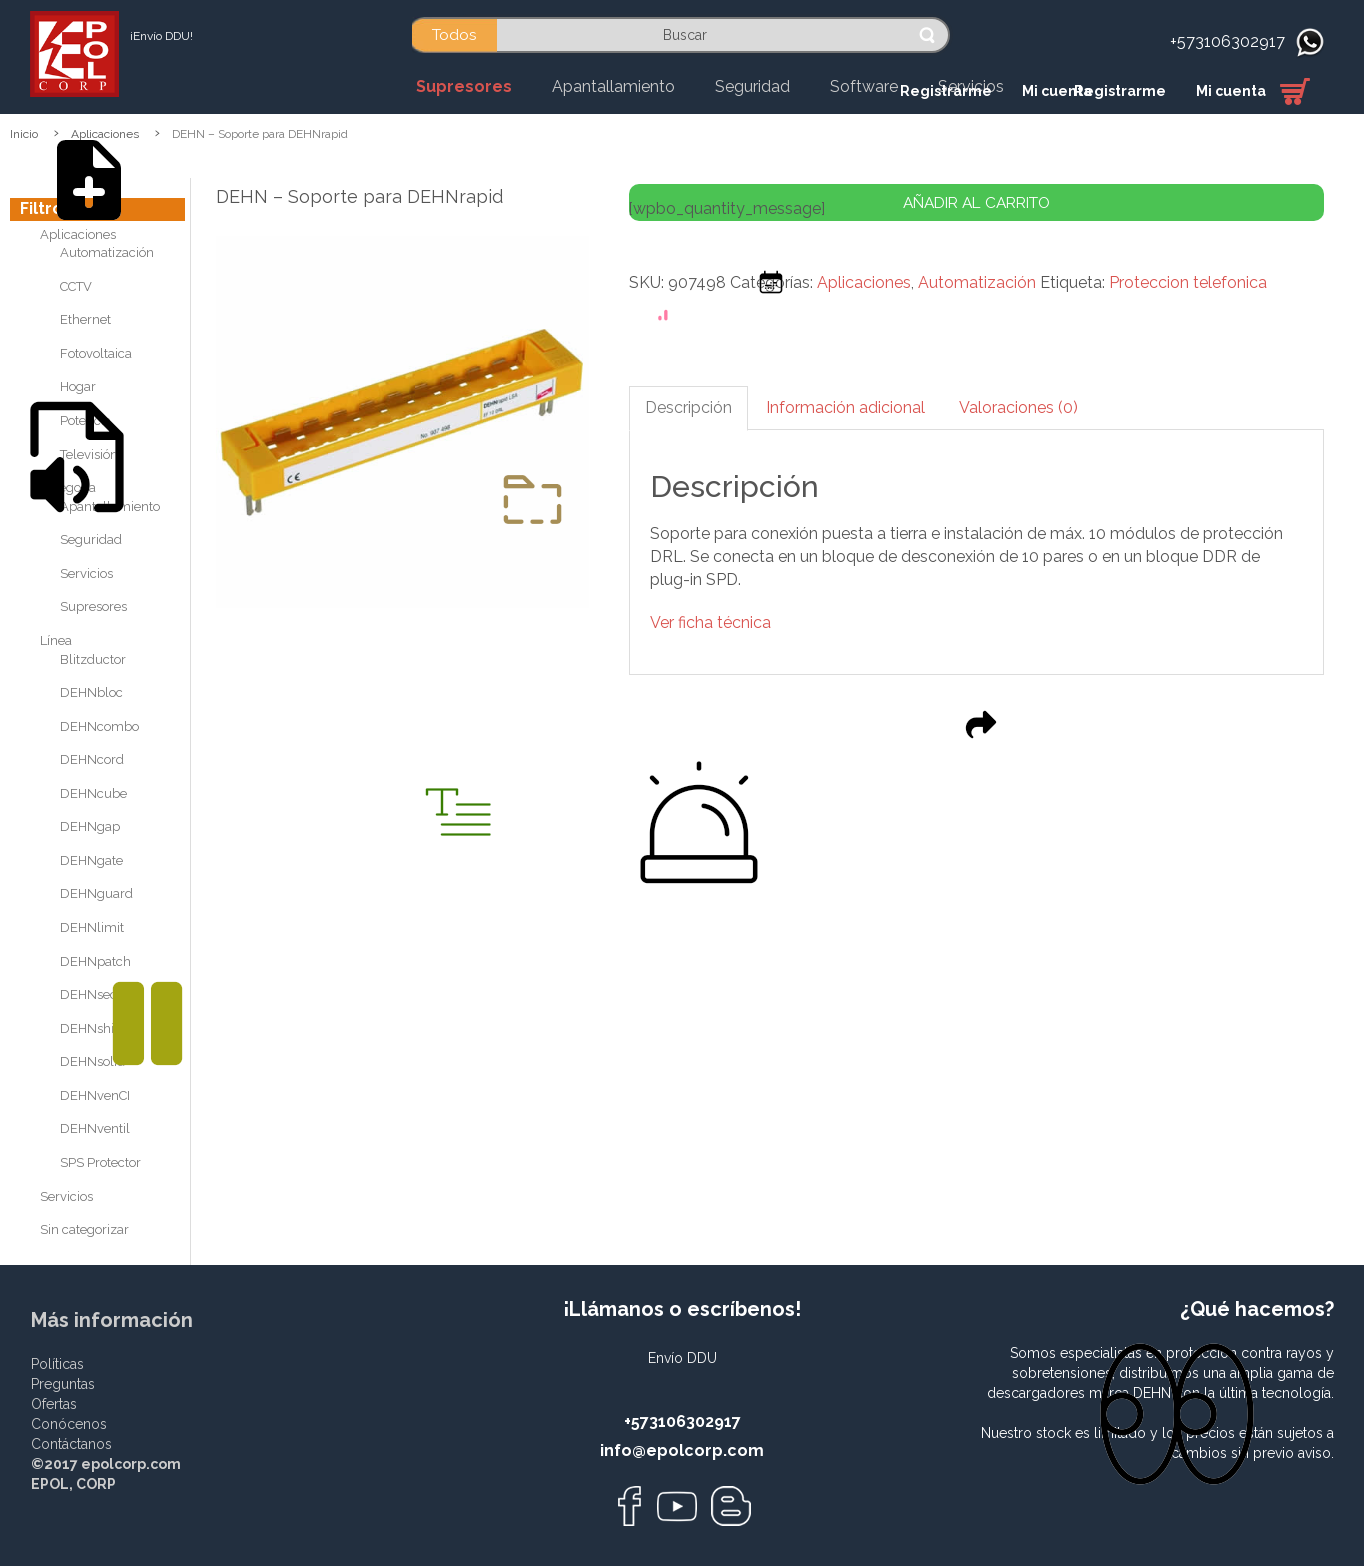 The width and height of the screenshot is (1364, 1566). What do you see at coordinates (532, 499) in the screenshot?
I see `create a new folder` at bounding box center [532, 499].